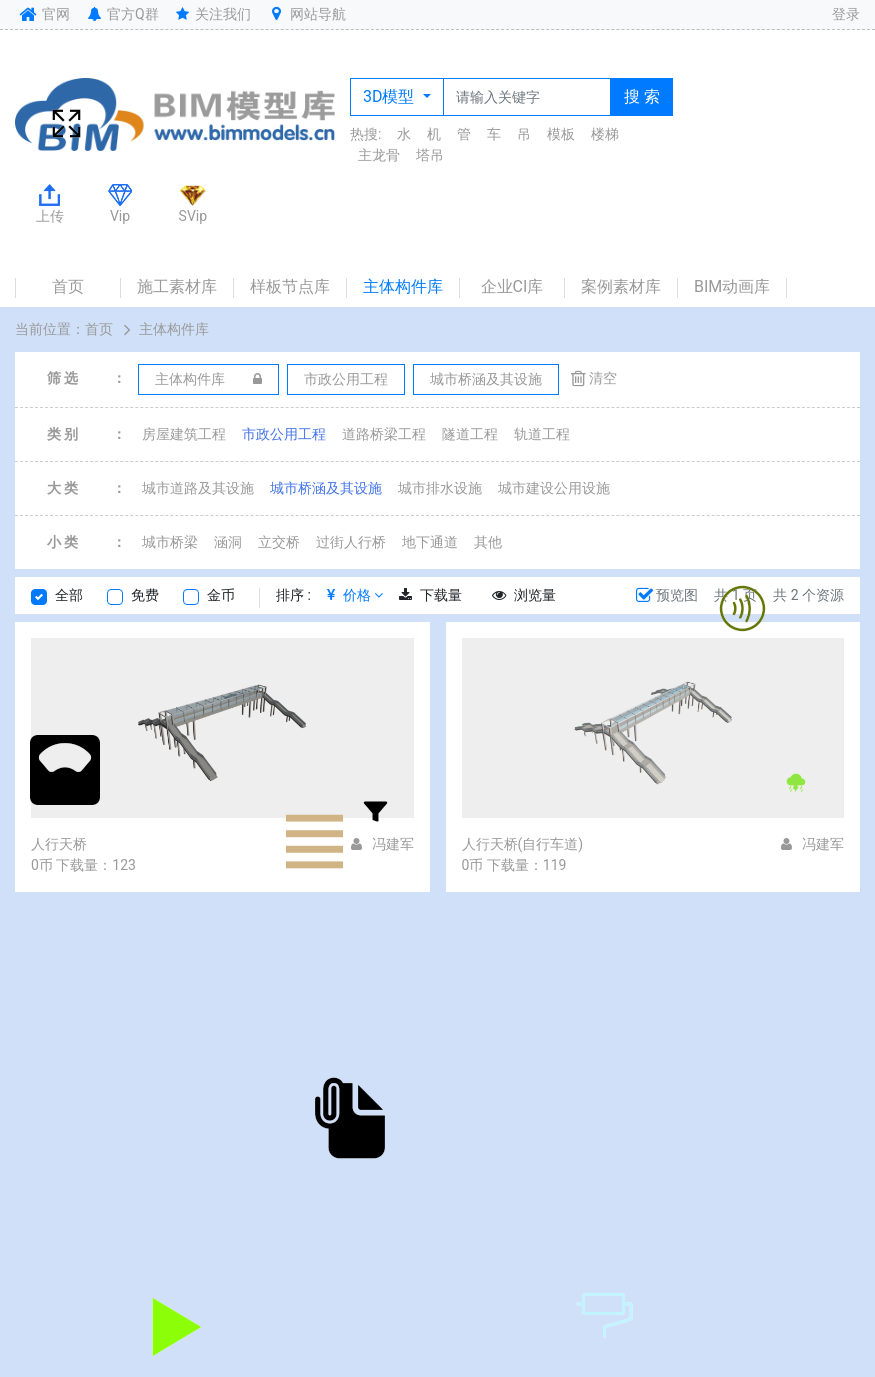 The height and width of the screenshot is (1377, 875). I want to click on access paint or formatting tools, so click(604, 1311).